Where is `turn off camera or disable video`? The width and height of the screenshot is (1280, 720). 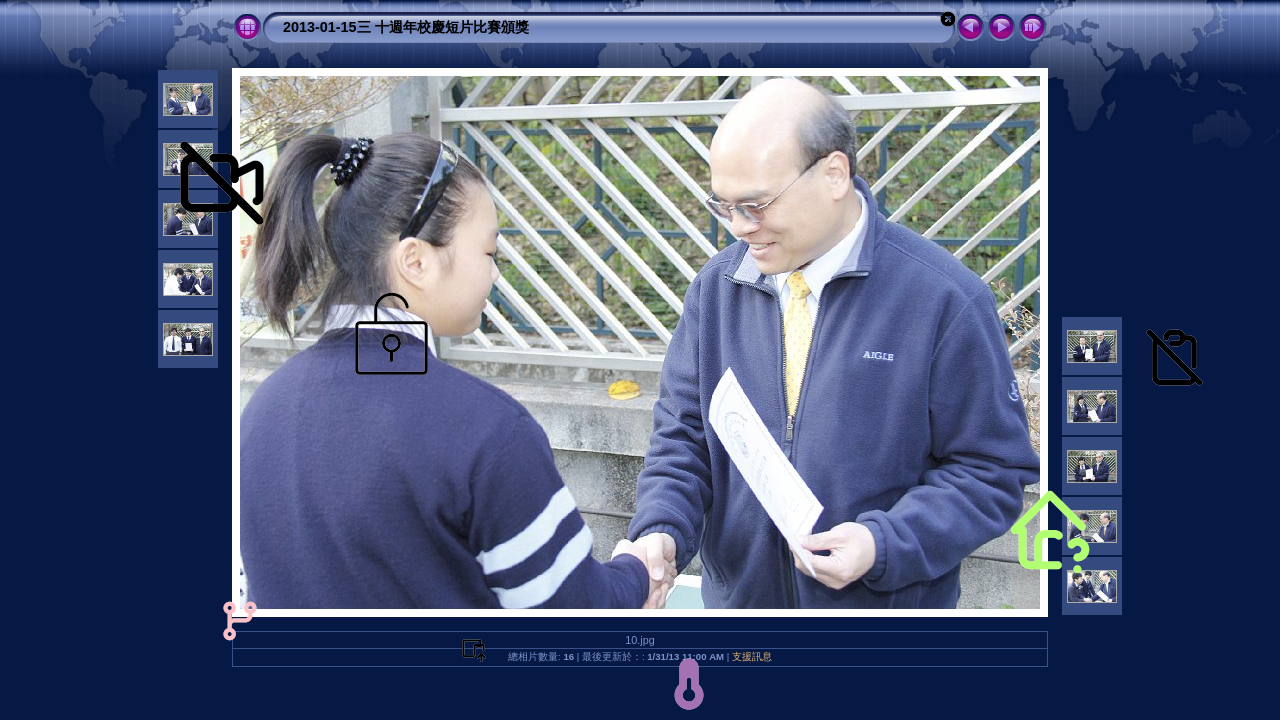
turn off camera or disable video is located at coordinates (222, 183).